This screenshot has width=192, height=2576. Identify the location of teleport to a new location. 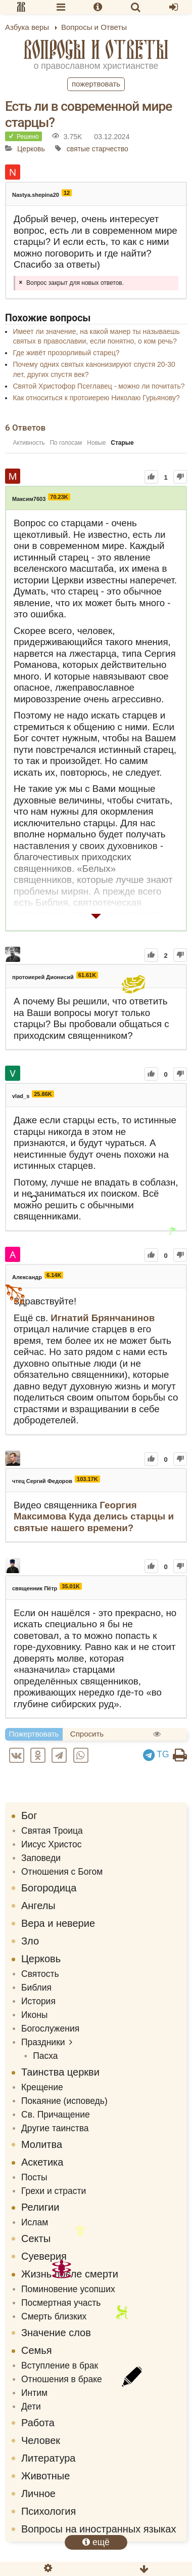
(62, 2269).